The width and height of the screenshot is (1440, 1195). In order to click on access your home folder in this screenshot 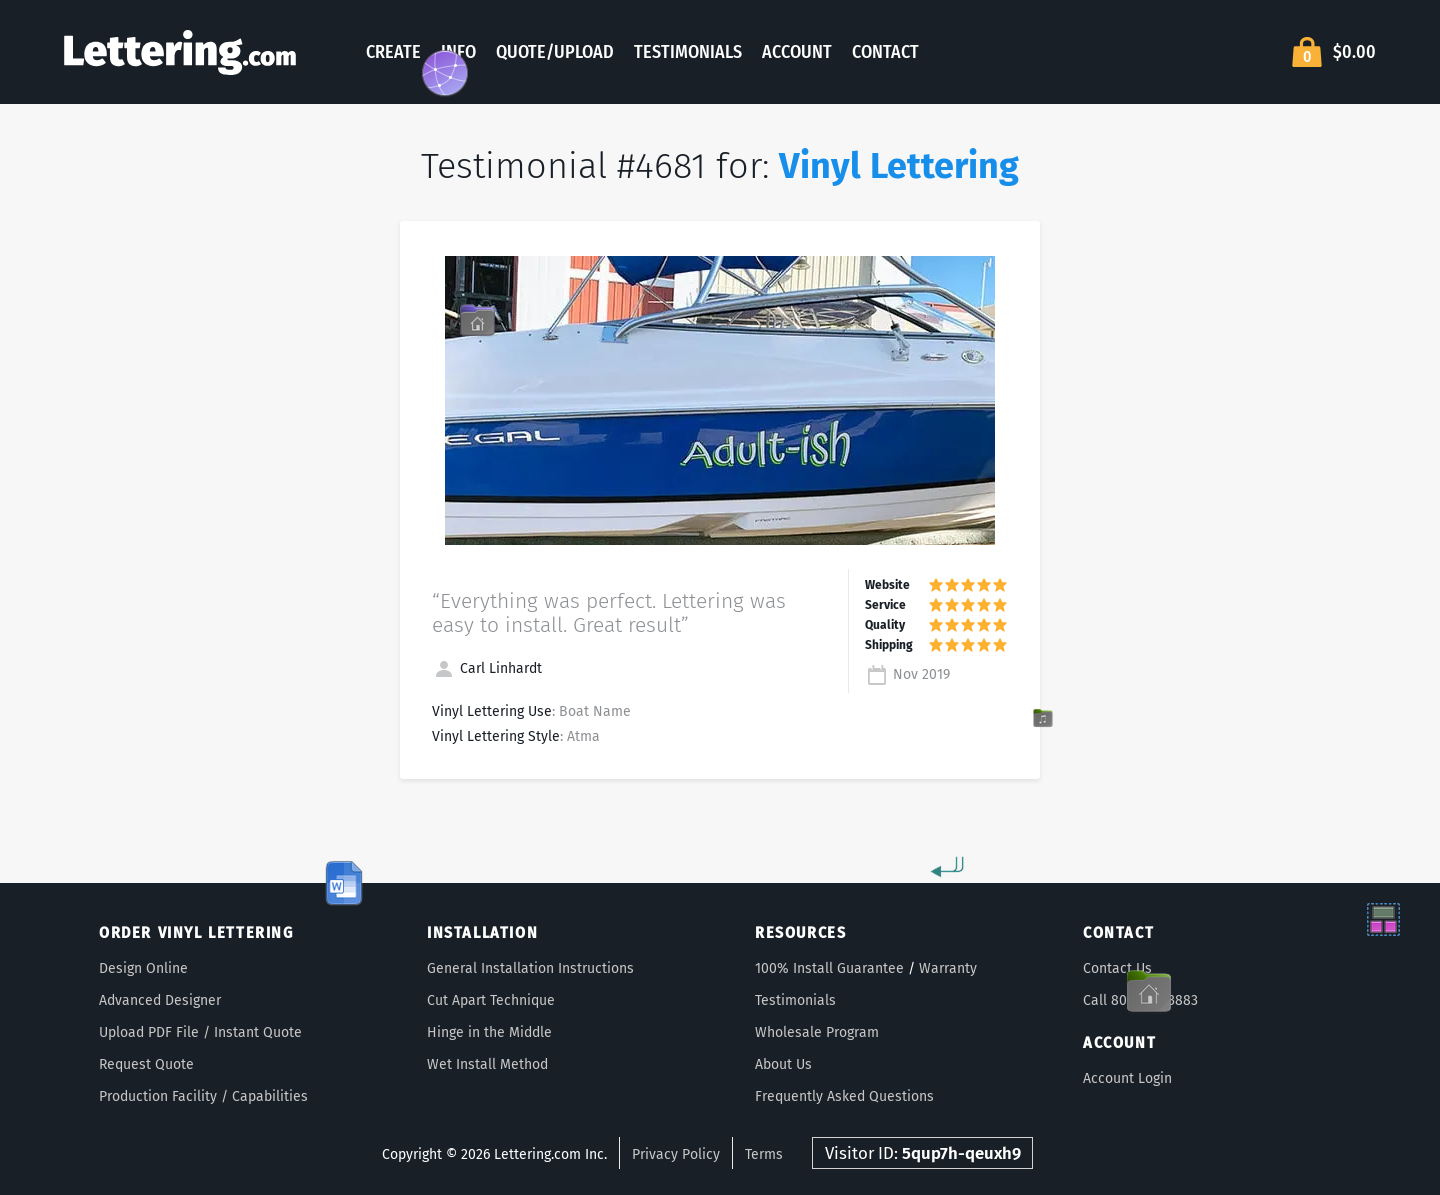, I will do `click(1149, 991)`.